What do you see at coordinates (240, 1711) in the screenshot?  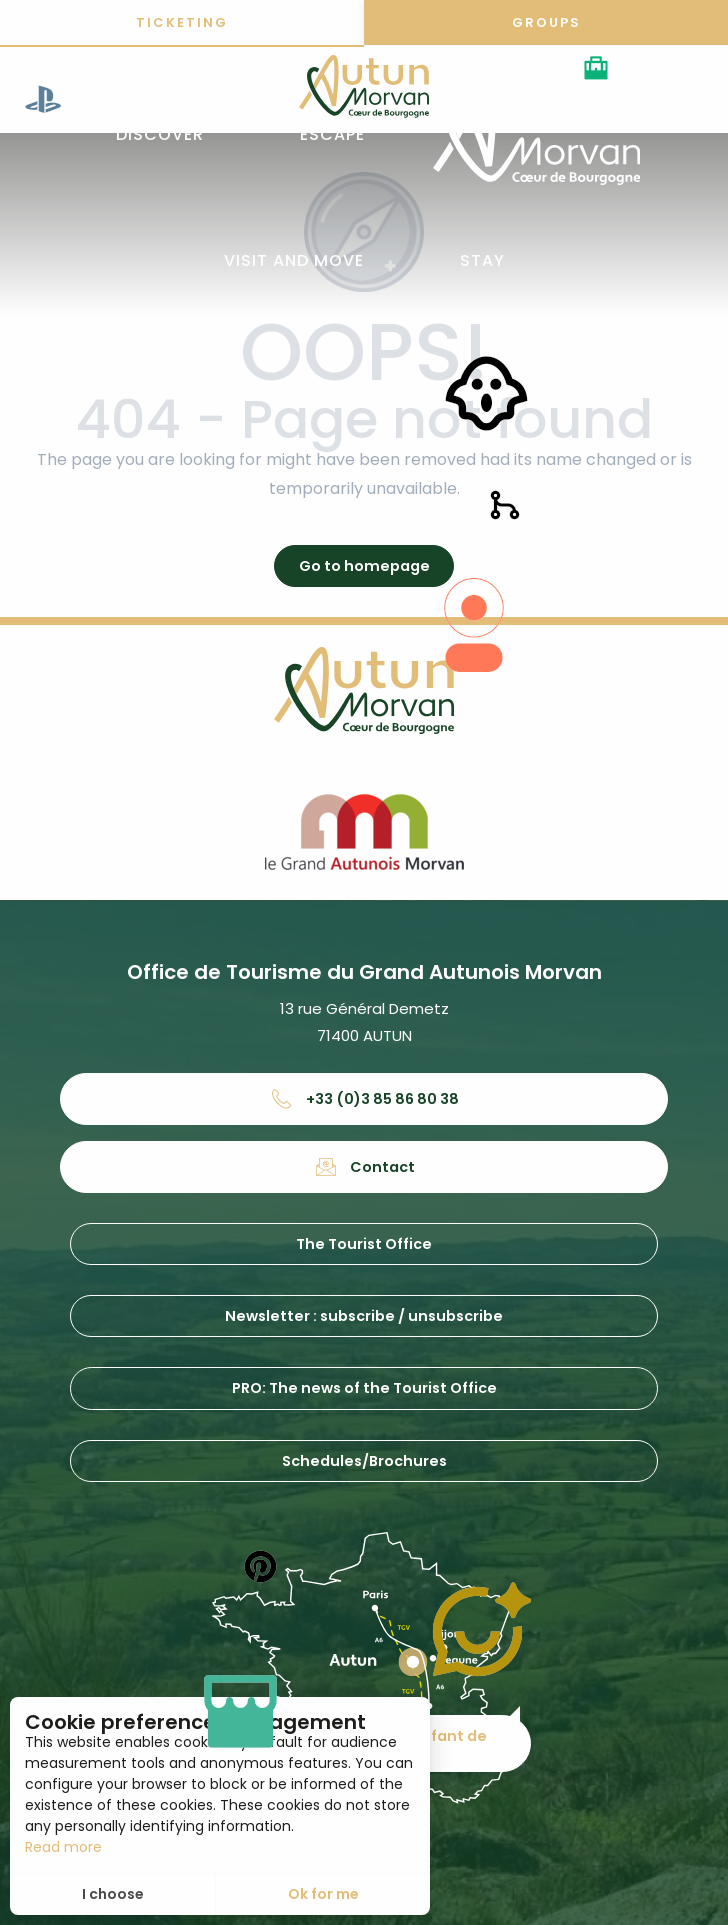 I see `access the online store or marketplace` at bounding box center [240, 1711].